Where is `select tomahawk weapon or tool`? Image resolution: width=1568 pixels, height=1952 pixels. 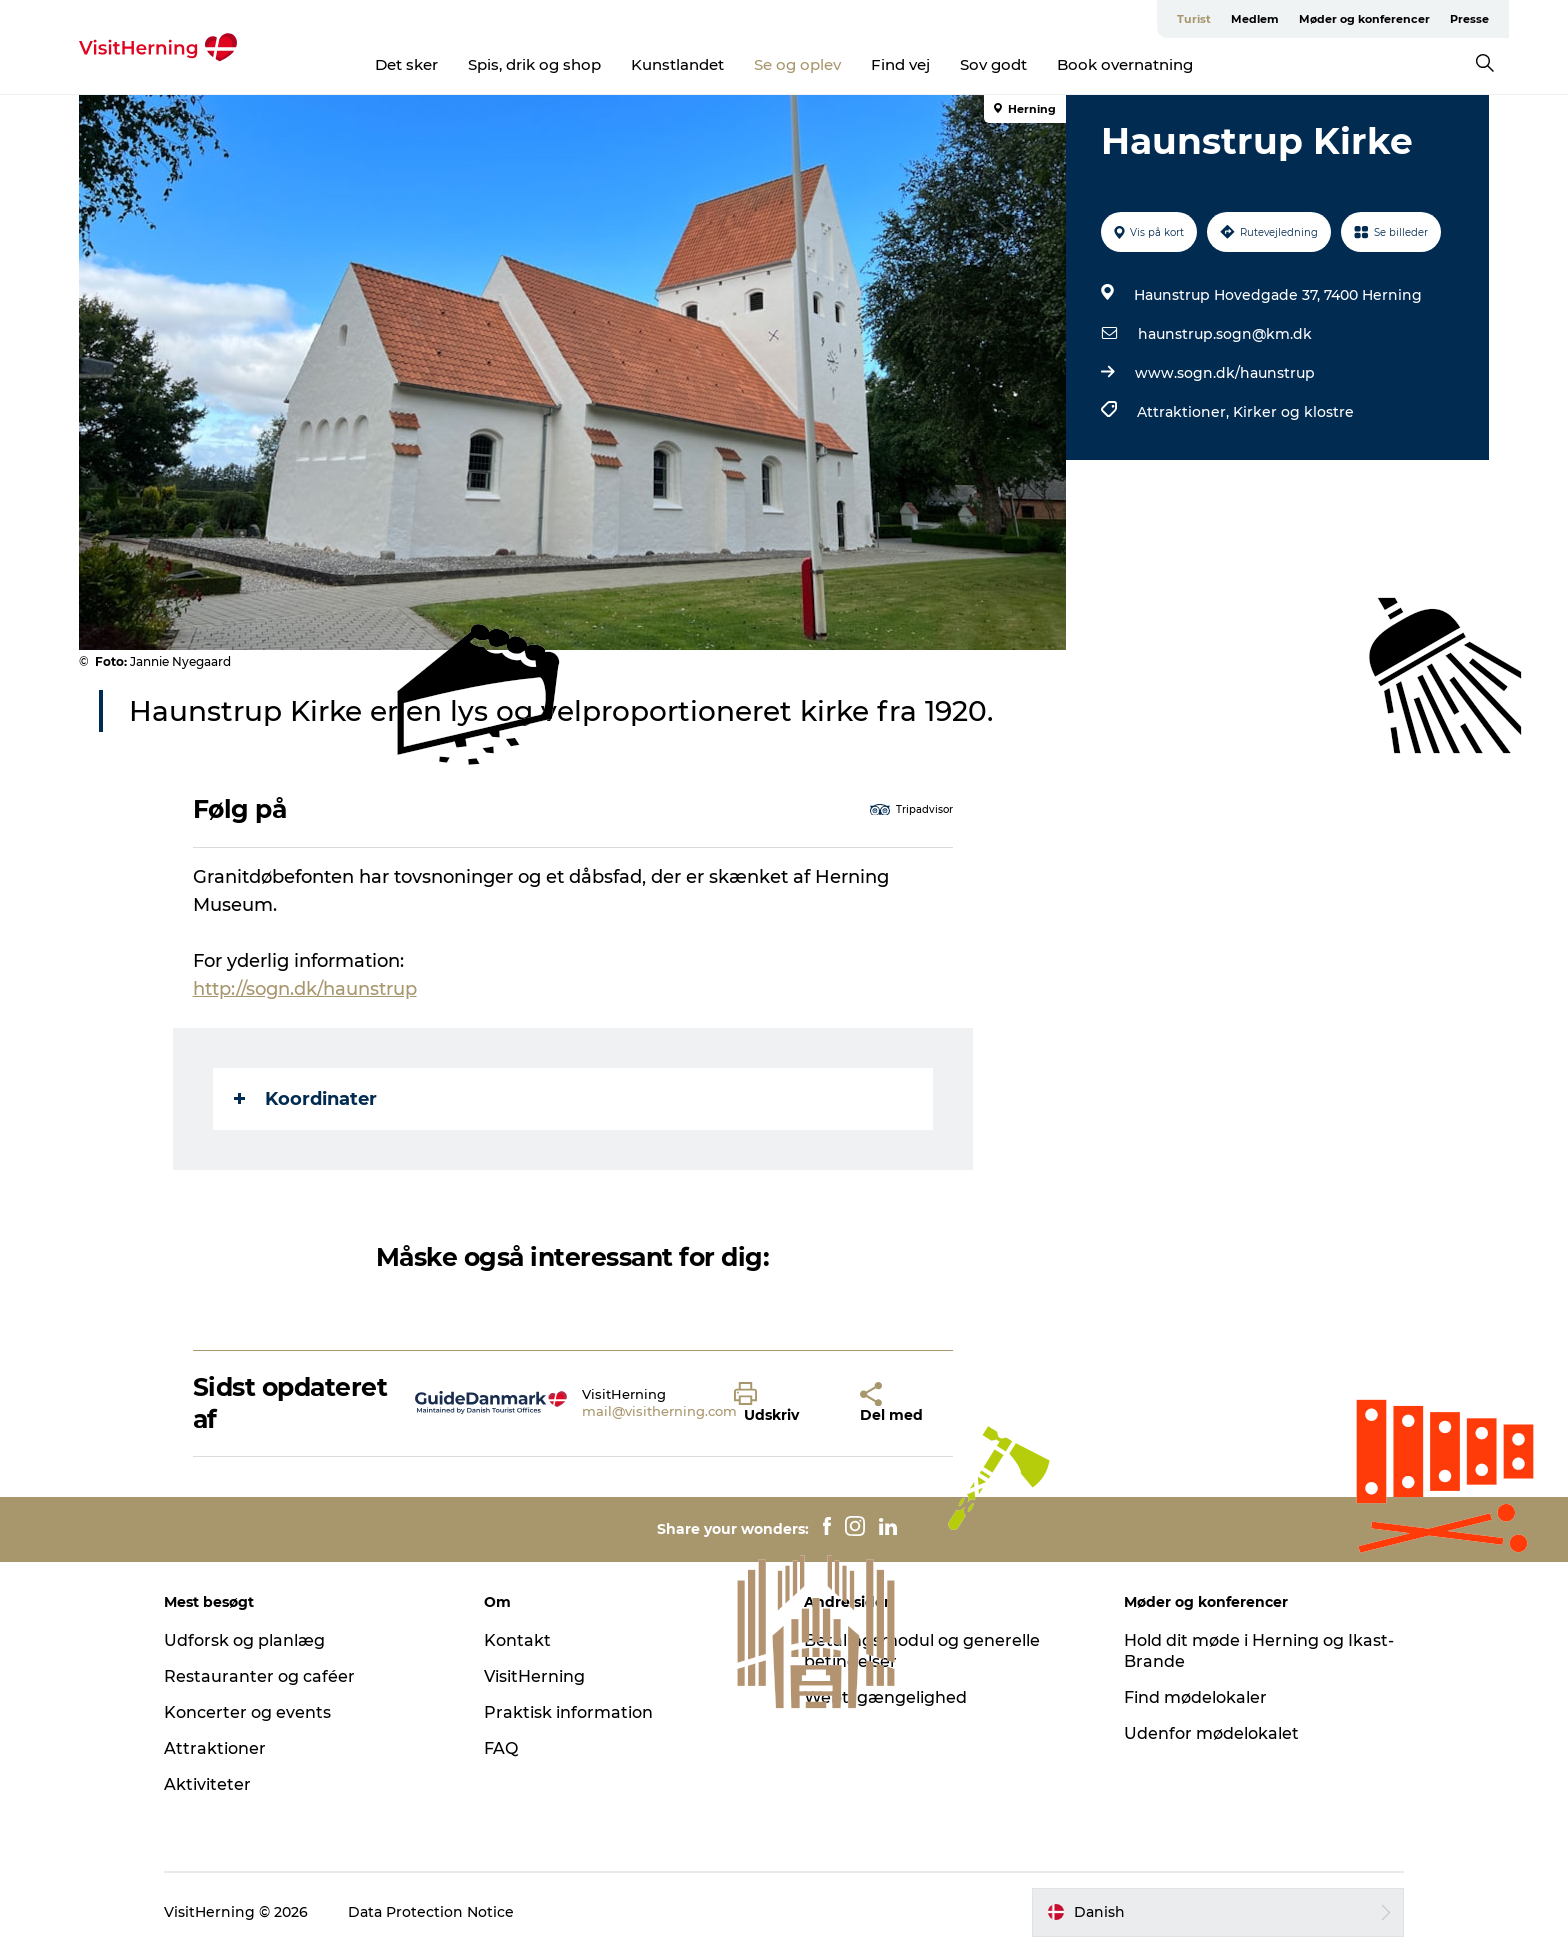
select tomahawk weapon or tool is located at coordinates (999, 1478).